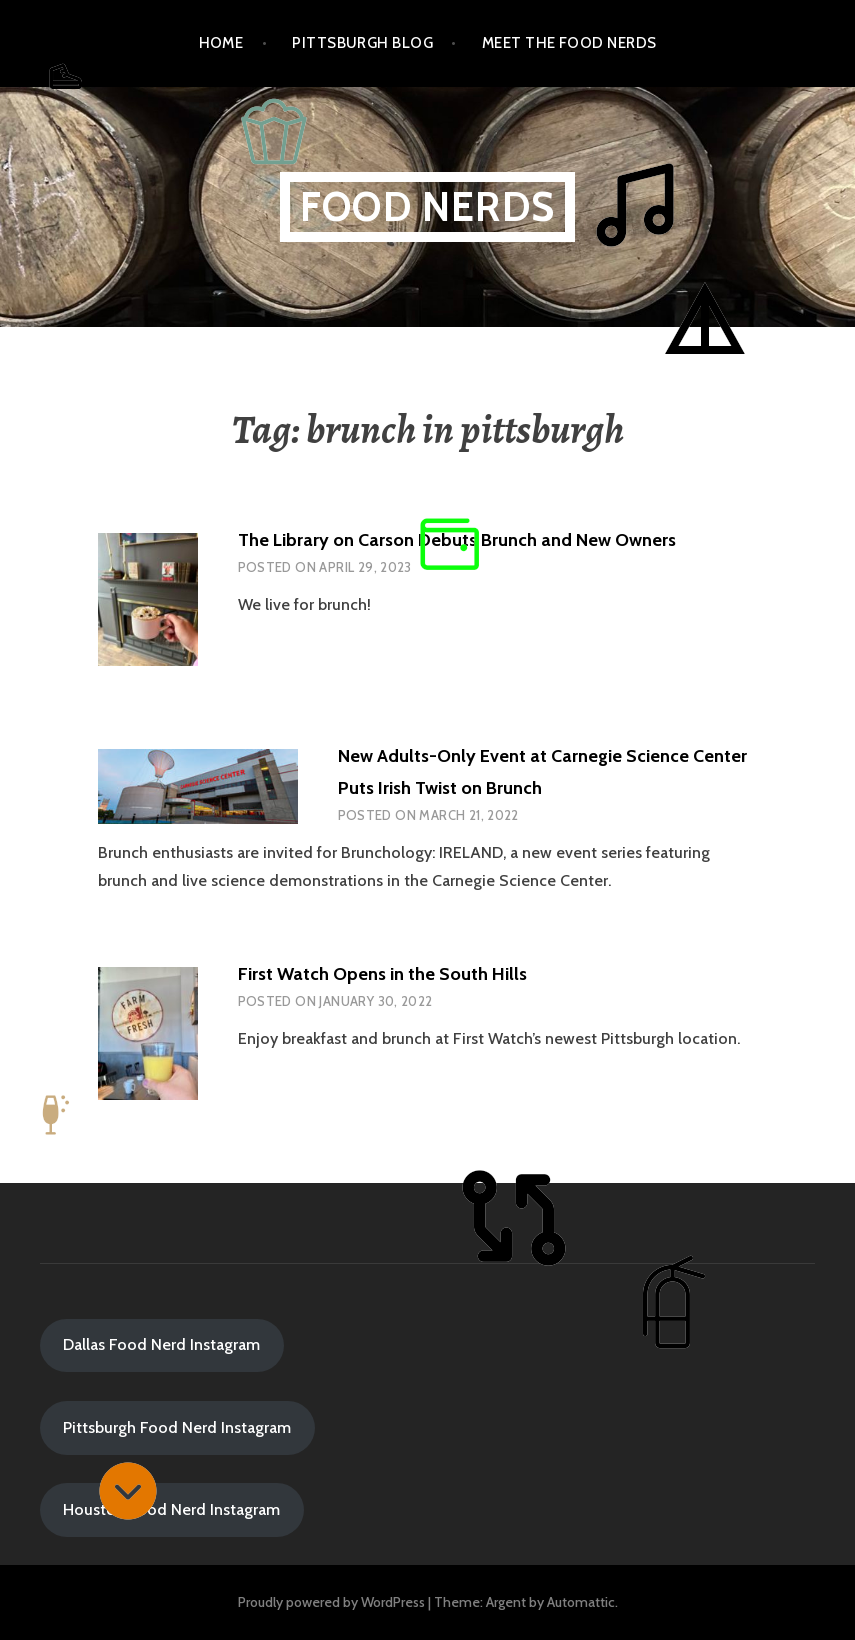 This screenshot has width=855, height=1640. I want to click on view code differences between branches, so click(514, 1218).